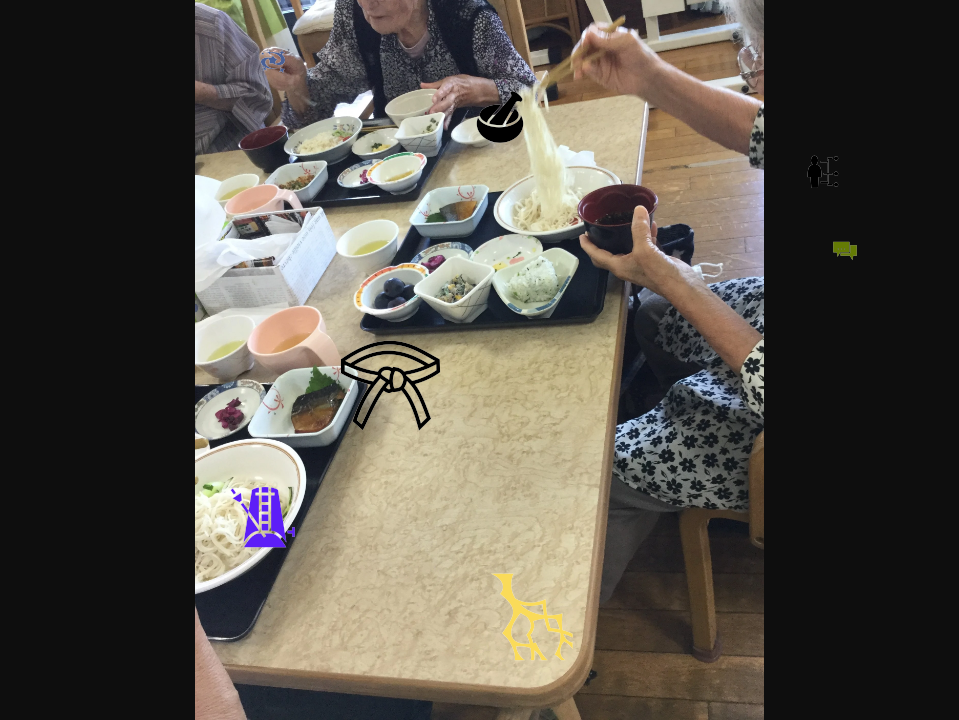 This screenshot has width=959, height=720. Describe the element at coordinates (390, 381) in the screenshot. I see `indicates martial arts or karate-related content` at that location.